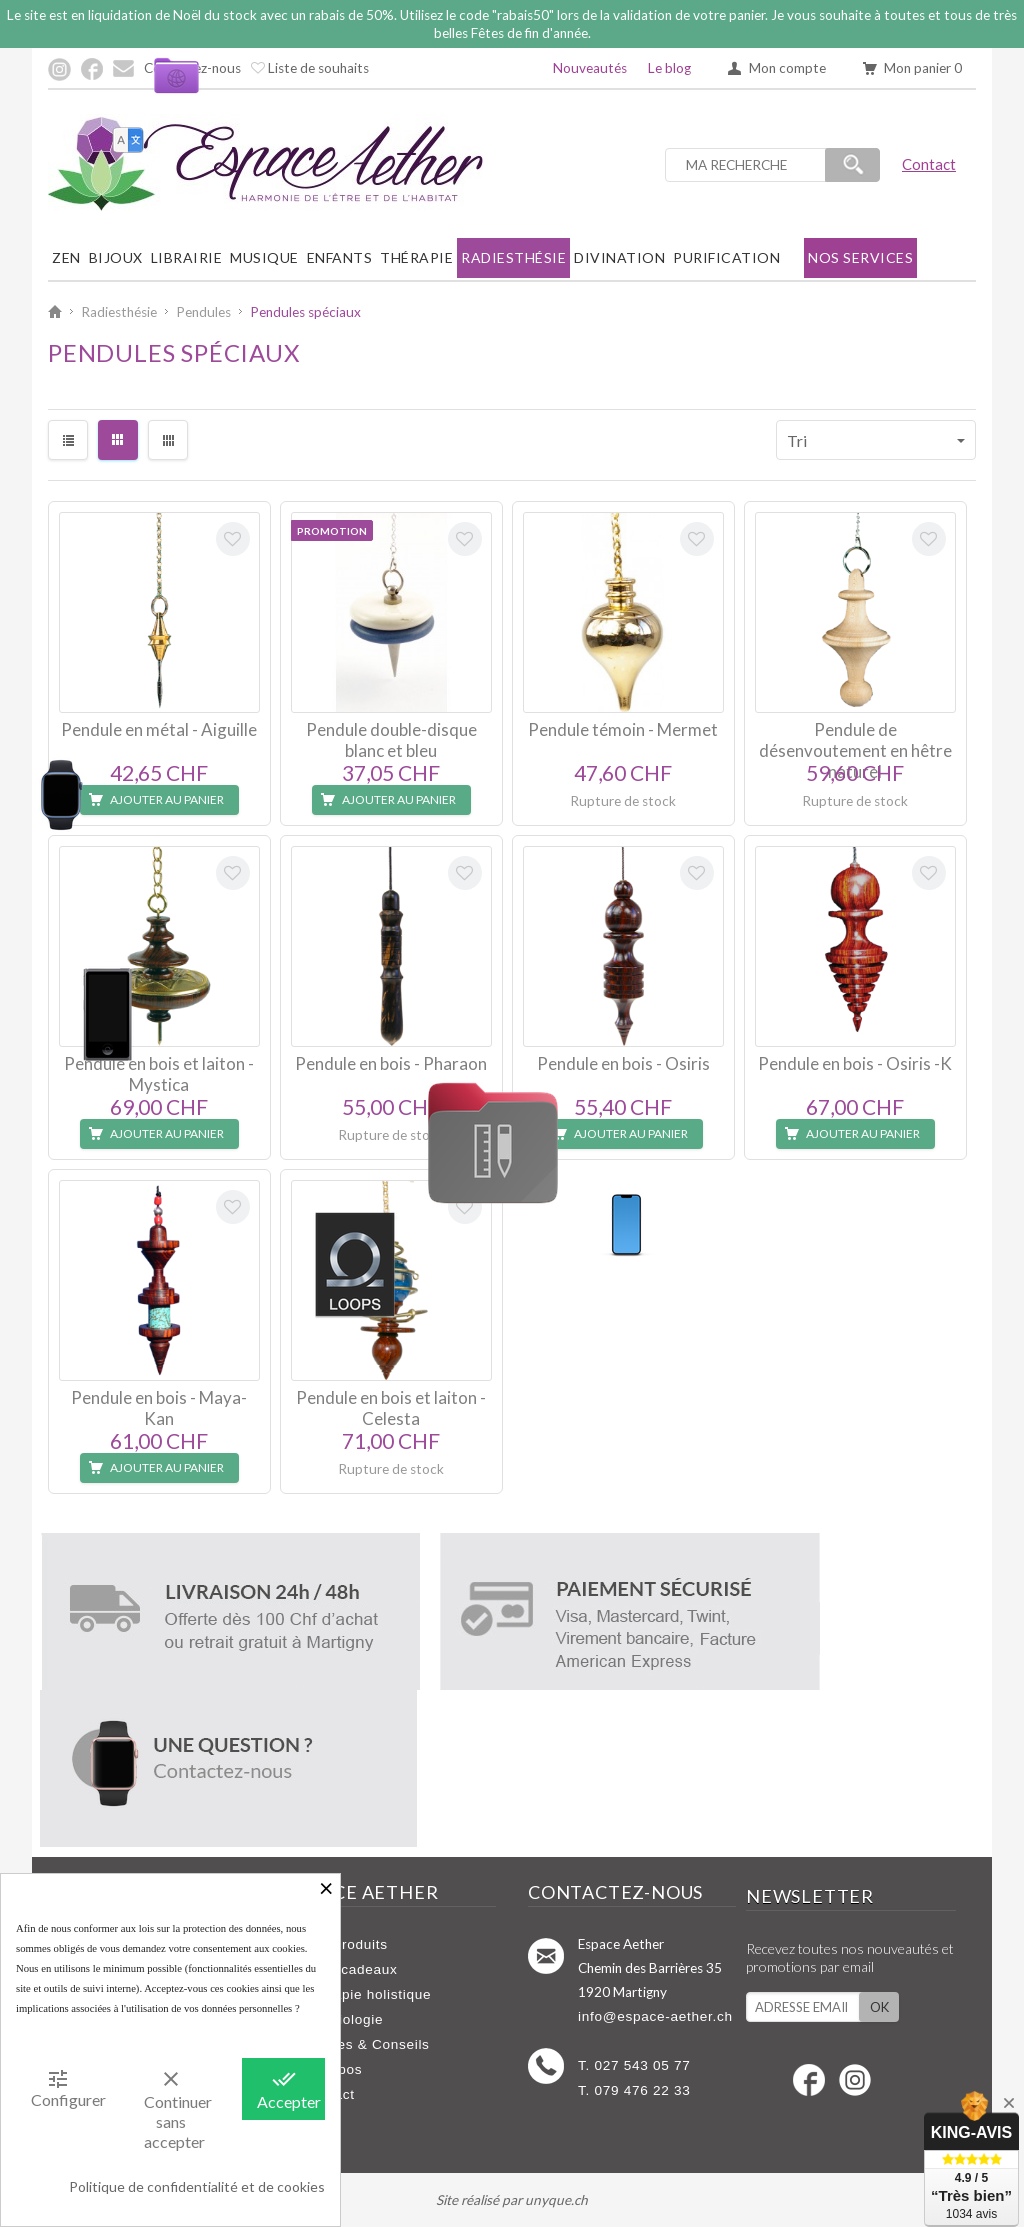  What do you see at coordinates (128, 140) in the screenshot?
I see `access language and translation settings` at bounding box center [128, 140].